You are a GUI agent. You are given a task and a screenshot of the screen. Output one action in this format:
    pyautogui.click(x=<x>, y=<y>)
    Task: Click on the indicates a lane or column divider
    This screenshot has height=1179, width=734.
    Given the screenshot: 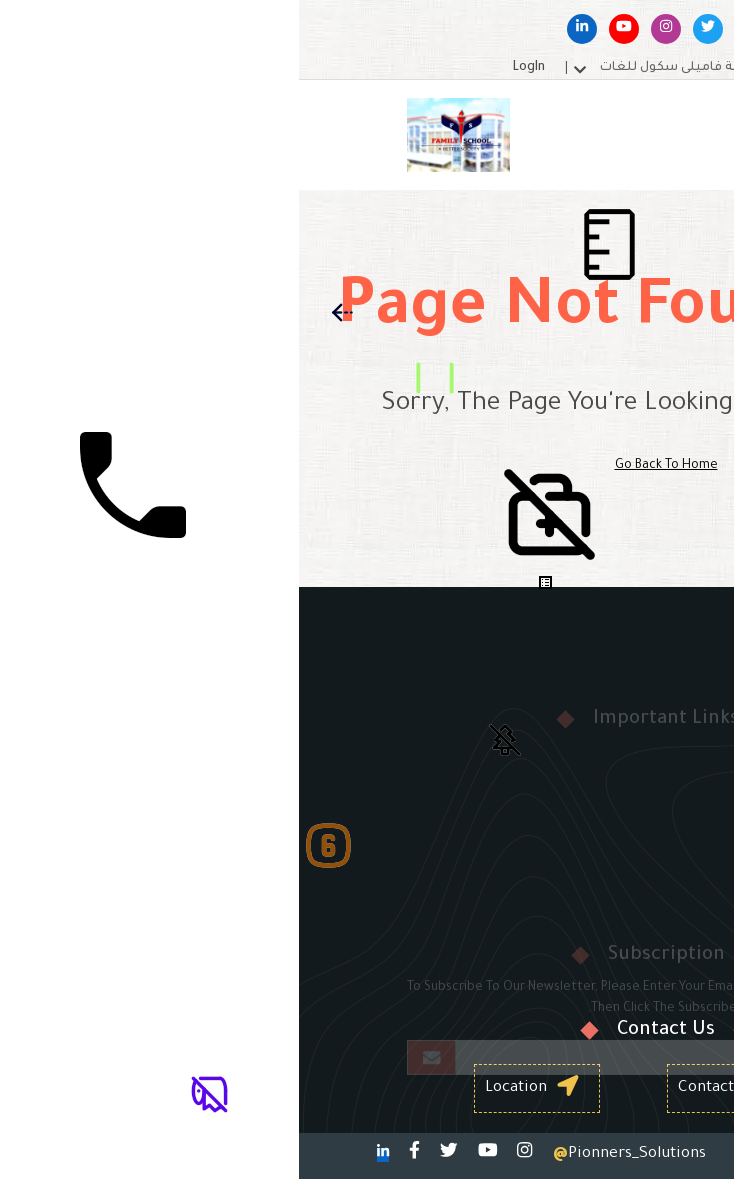 What is the action you would take?
    pyautogui.click(x=435, y=377)
    